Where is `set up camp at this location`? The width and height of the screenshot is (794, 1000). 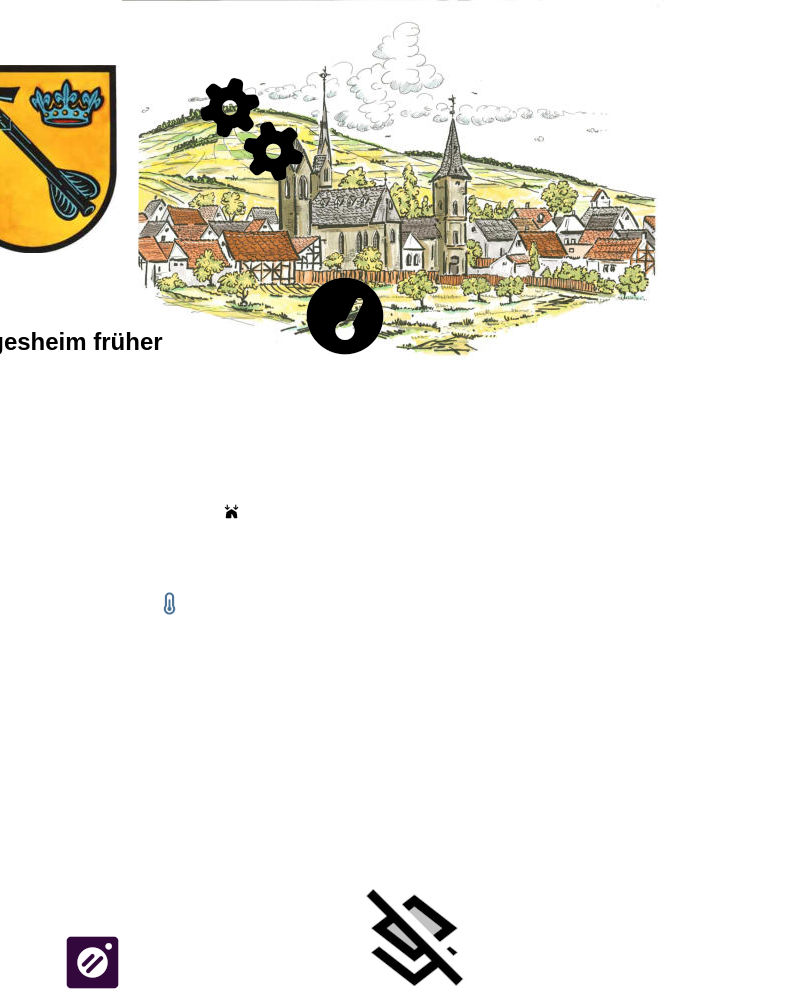
set up camp at this location is located at coordinates (231, 511).